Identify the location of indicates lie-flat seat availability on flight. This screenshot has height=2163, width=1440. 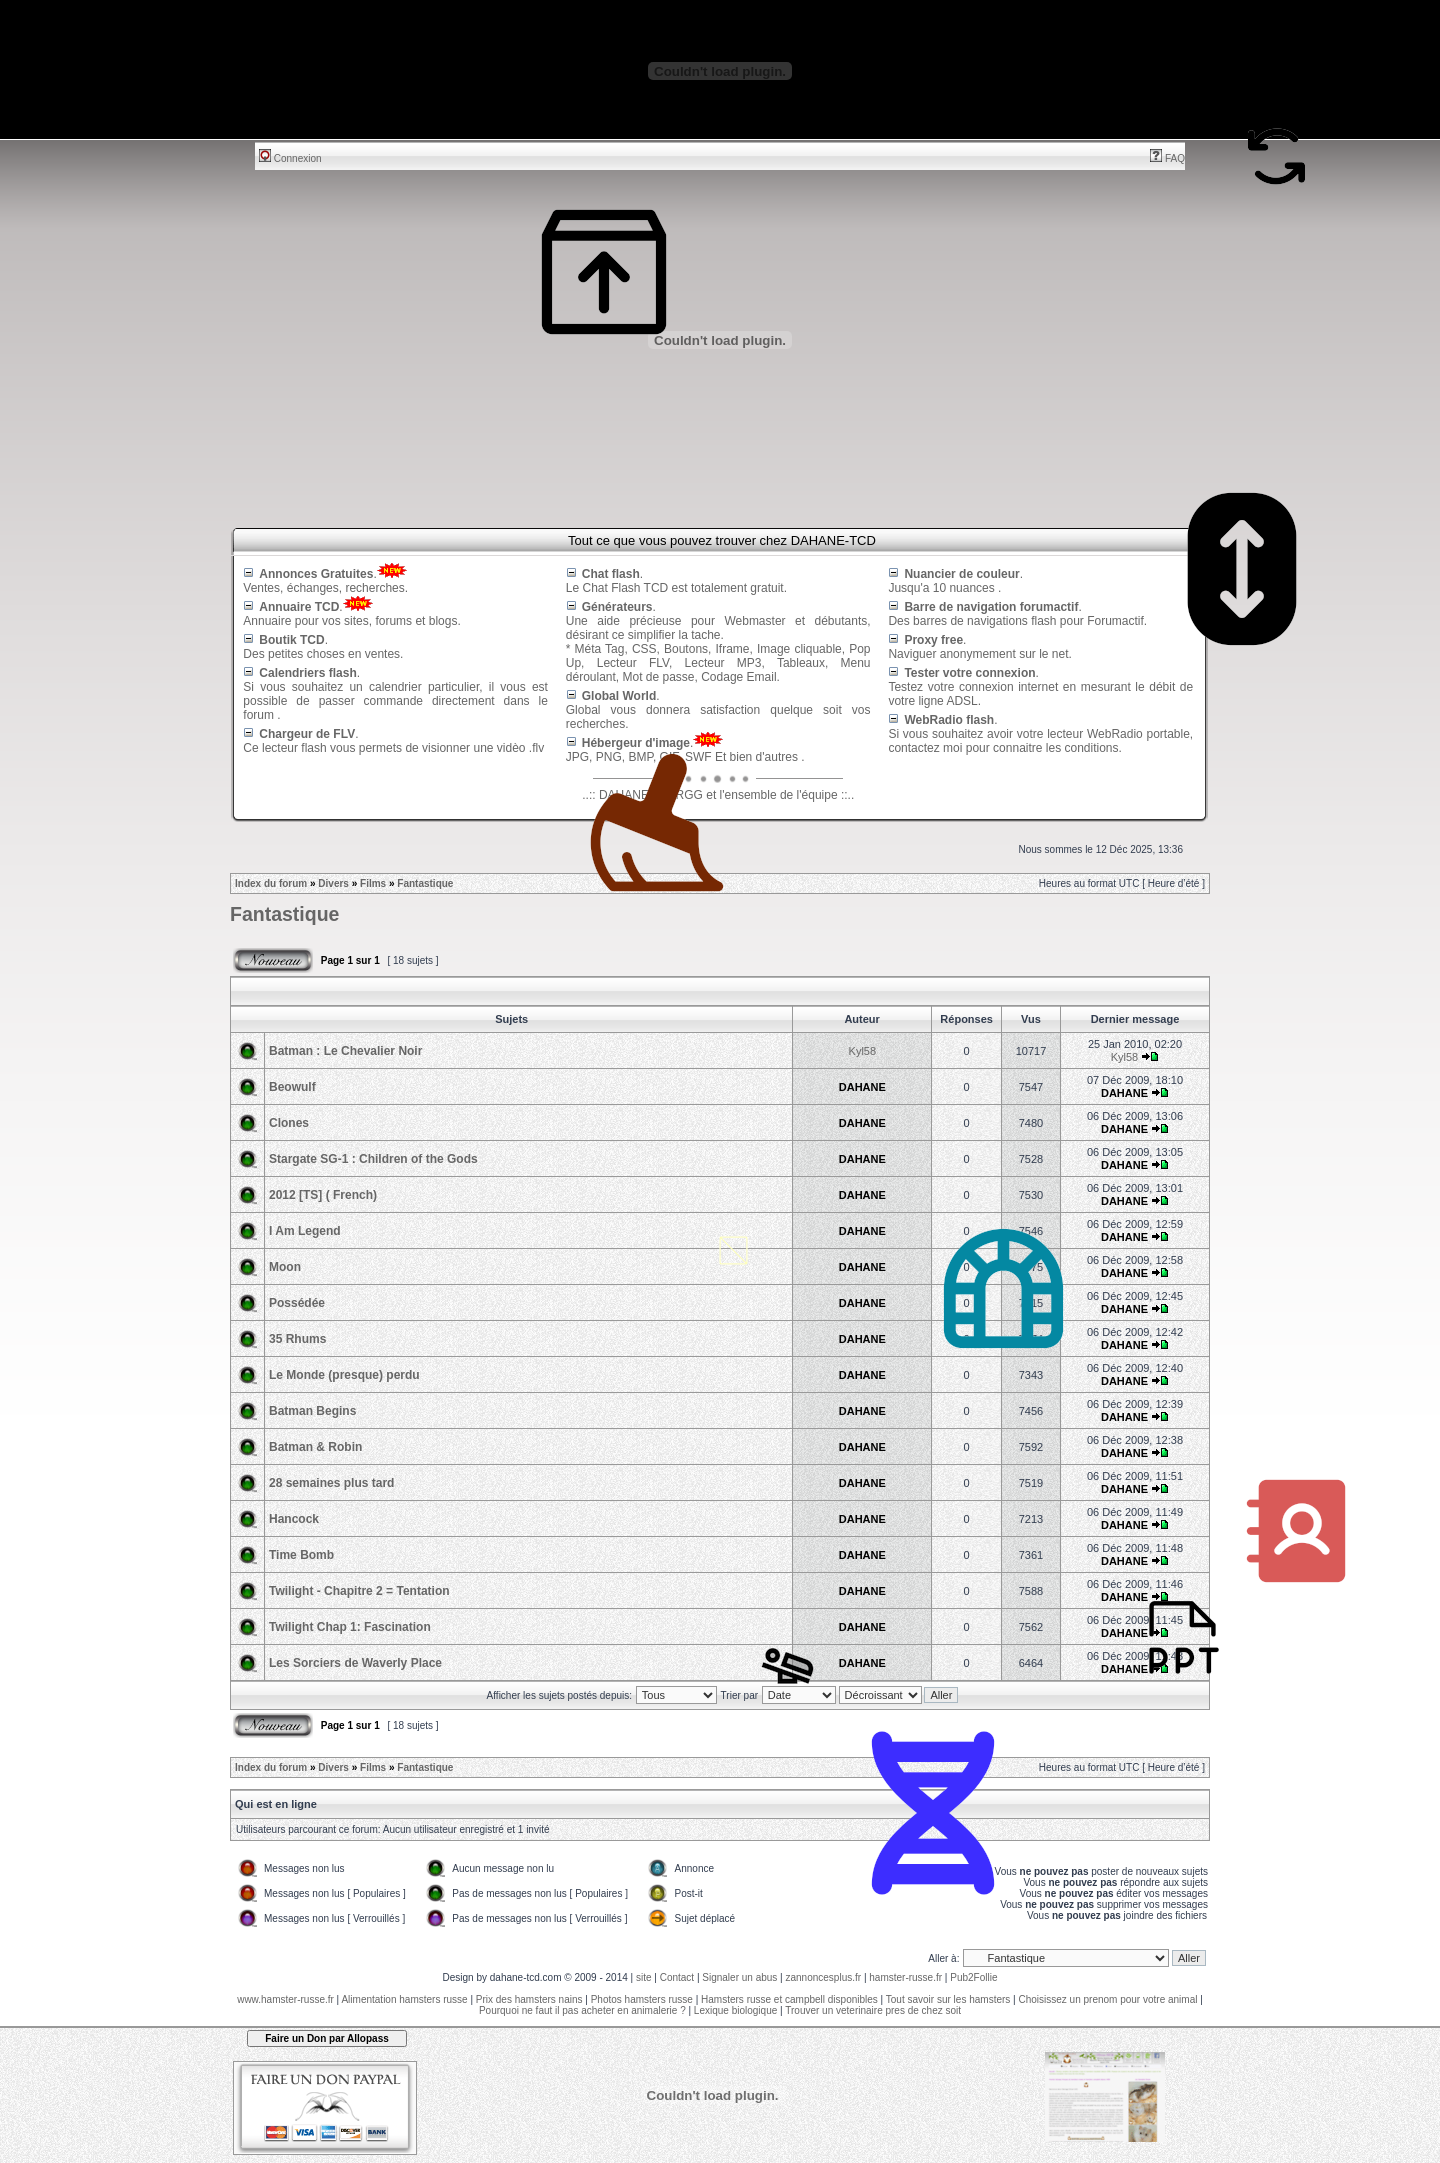
(787, 1666).